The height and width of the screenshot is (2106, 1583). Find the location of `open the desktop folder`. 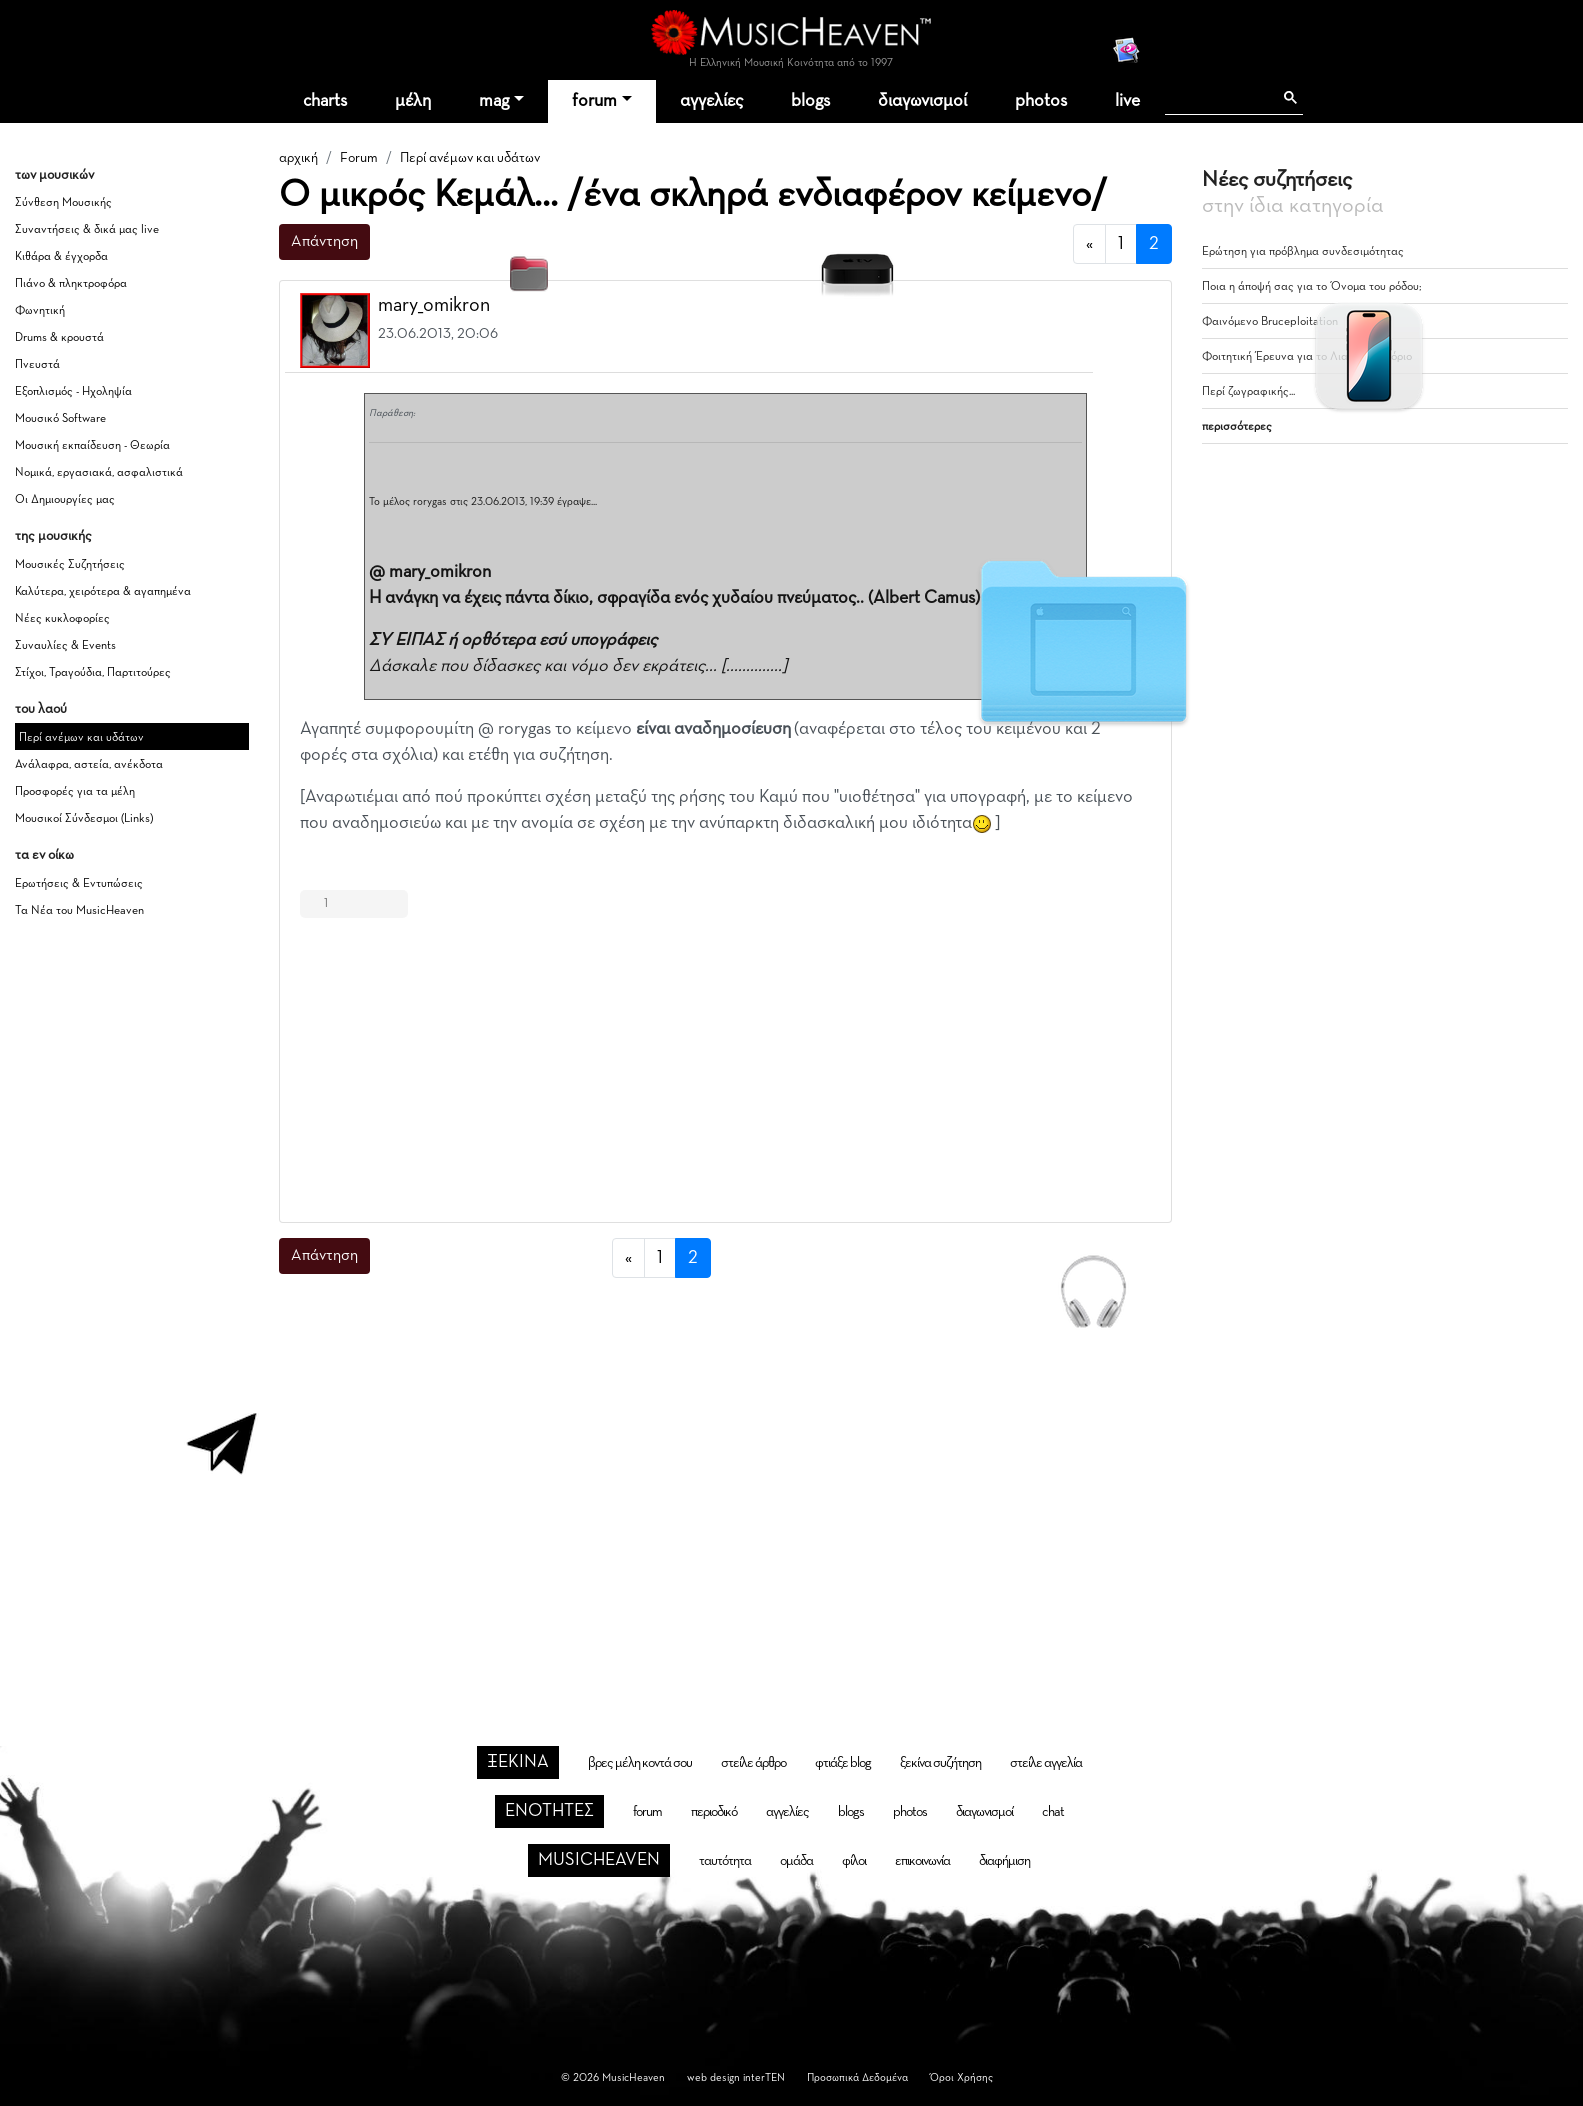

open the desktop folder is located at coordinates (1083, 641).